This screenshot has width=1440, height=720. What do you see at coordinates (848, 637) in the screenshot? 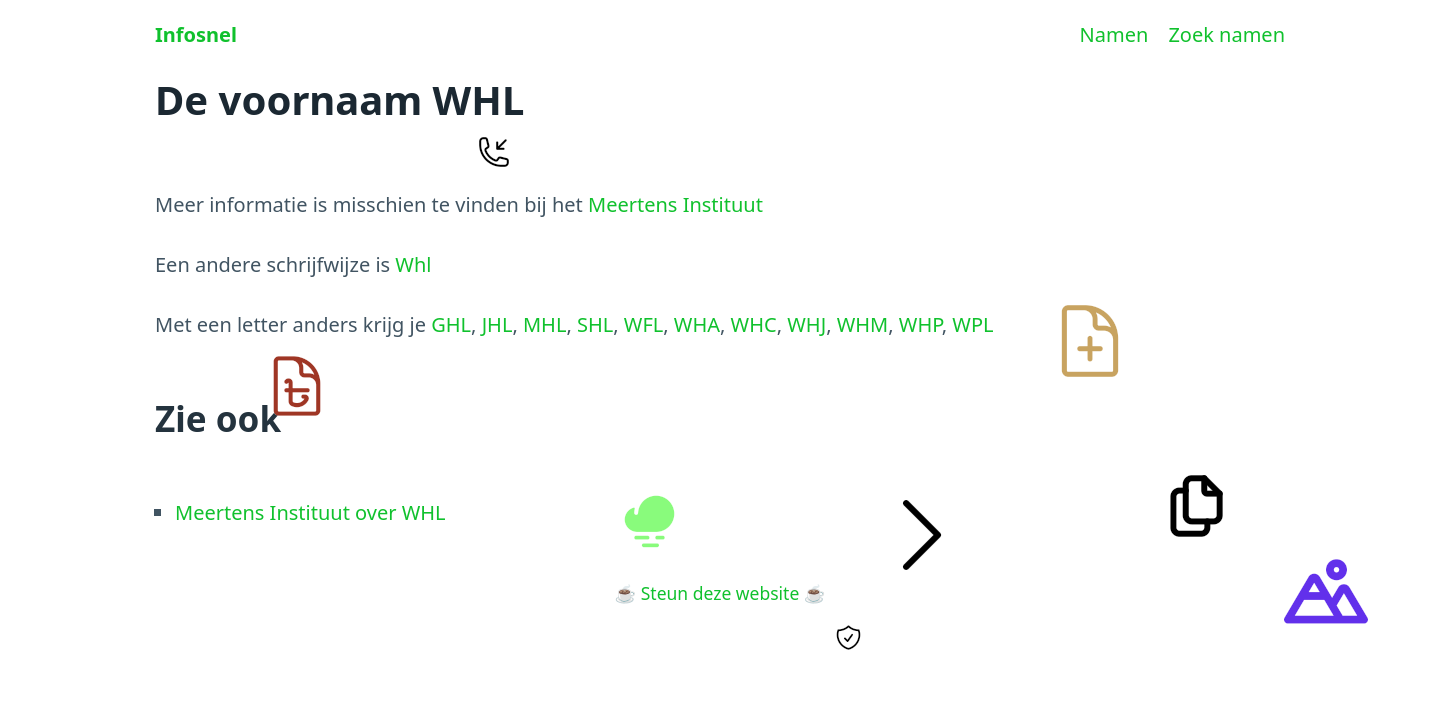
I see `indicates verified security or protection status` at bounding box center [848, 637].